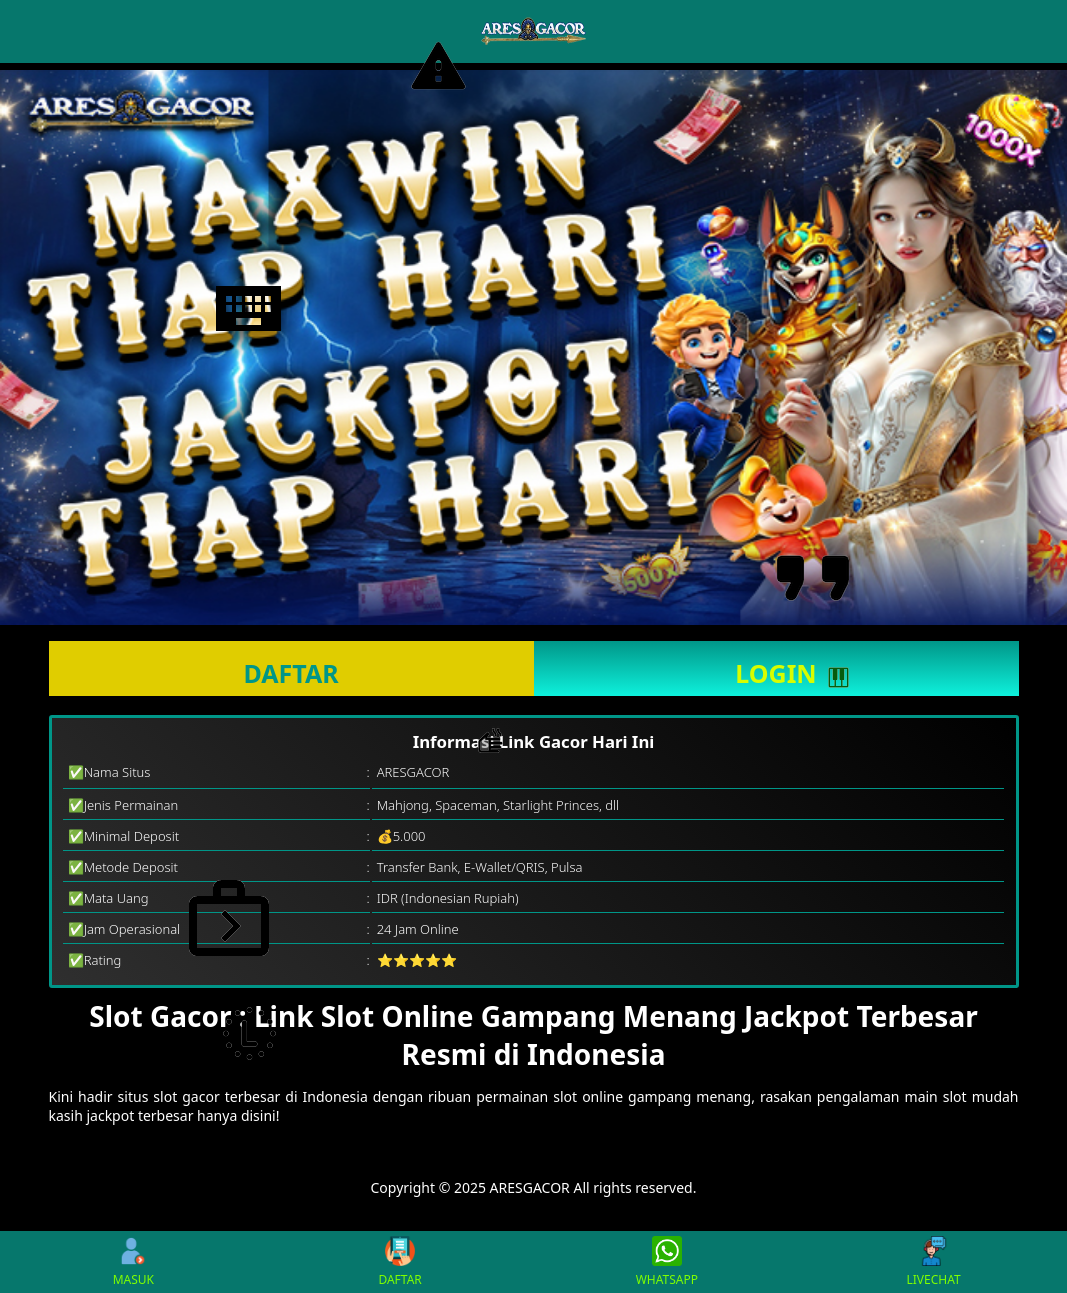 The image size is (1067, 1293). Describe the element at coordinates (248, 308) in the screenshot. I see `open the on-screen keyboard` at that location.